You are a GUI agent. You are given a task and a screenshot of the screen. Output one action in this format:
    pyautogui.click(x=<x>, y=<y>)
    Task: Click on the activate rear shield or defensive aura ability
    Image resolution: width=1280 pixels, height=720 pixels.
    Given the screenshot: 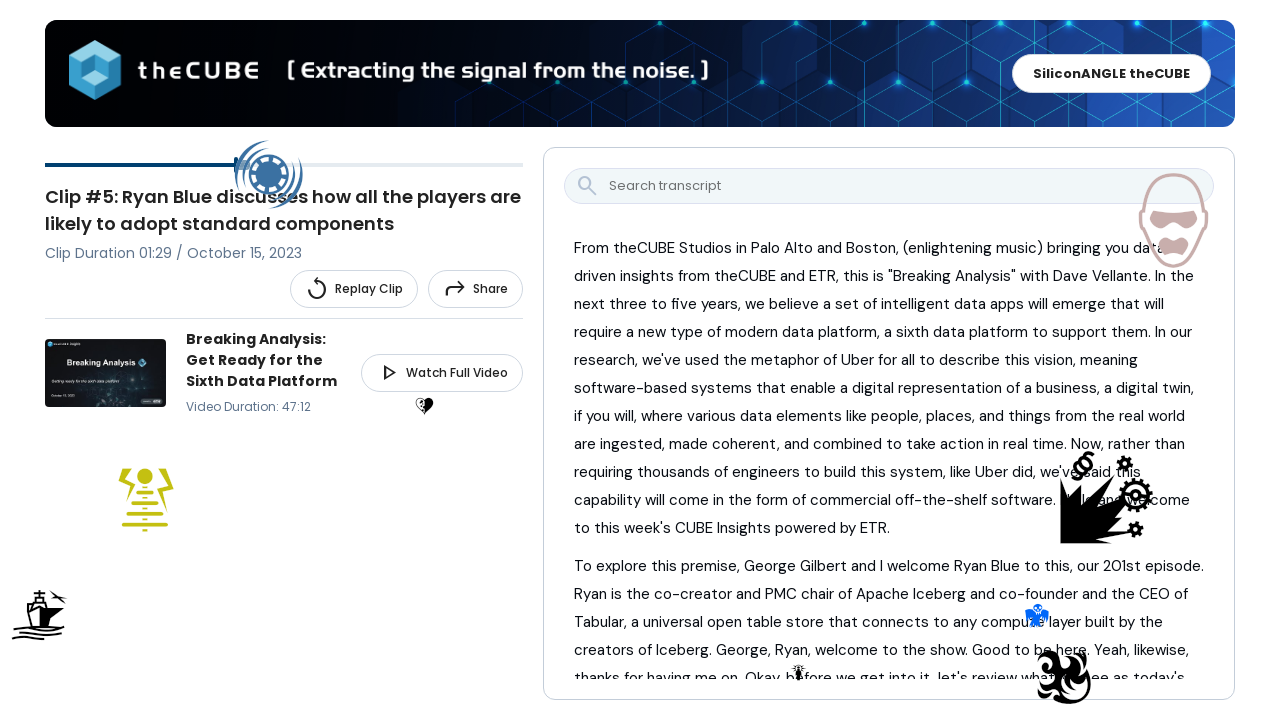 What is the action you would take?
    pyautogui.click(x=798, y=672)
    